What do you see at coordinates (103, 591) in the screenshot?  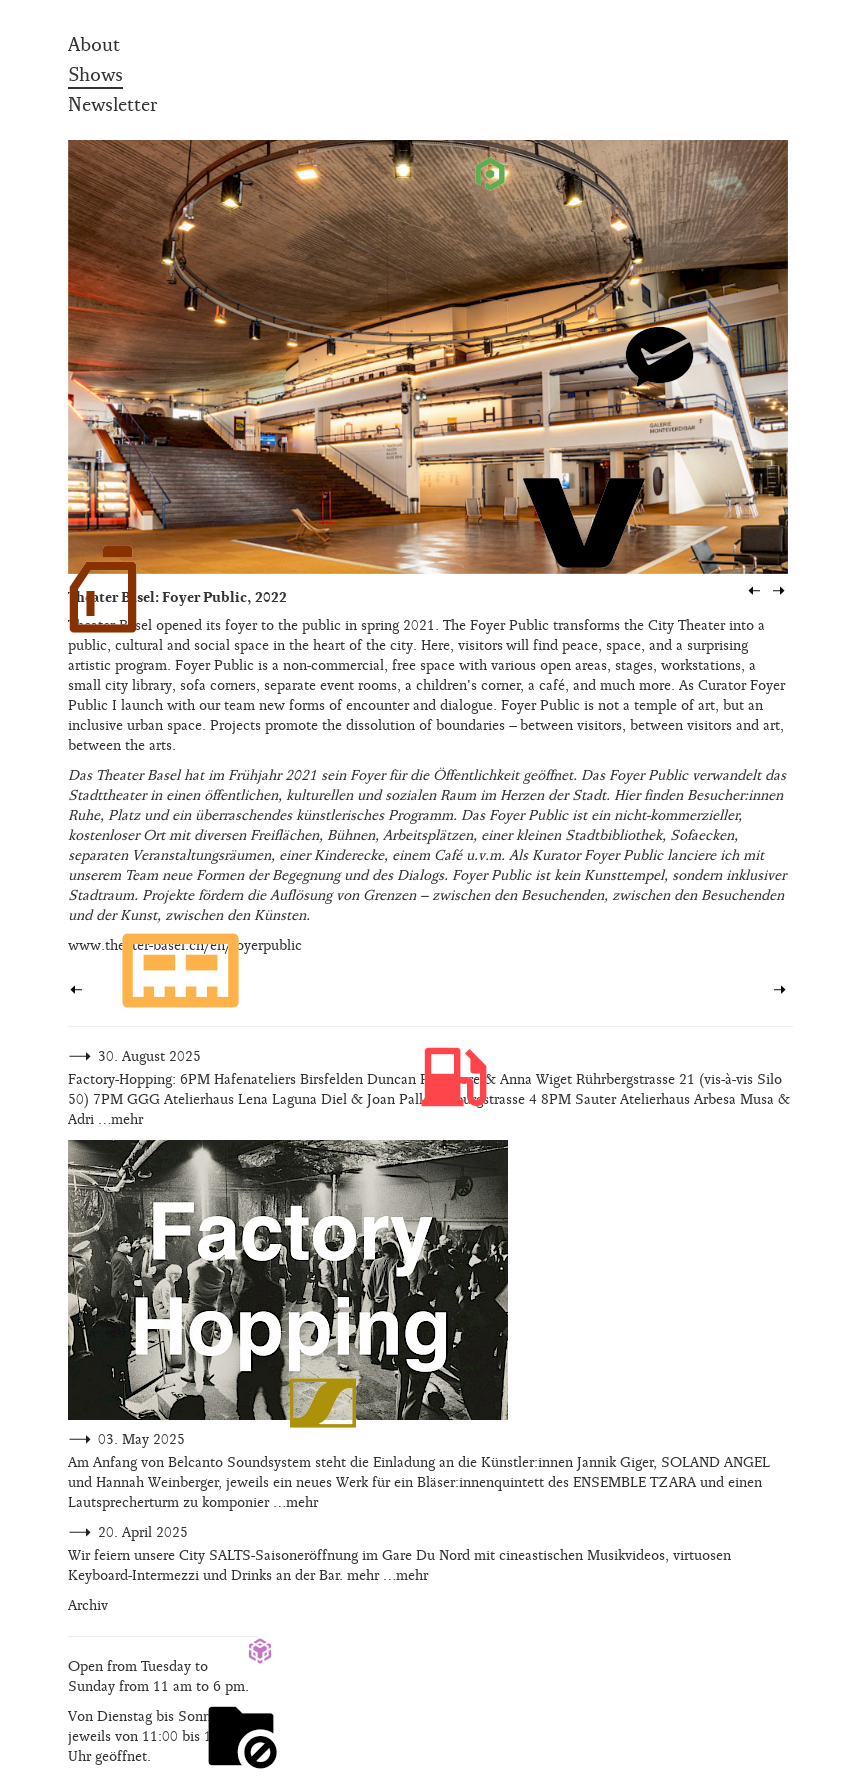 I see `find nearby gas stations or fuel locations` at bounding box center [103, 591].